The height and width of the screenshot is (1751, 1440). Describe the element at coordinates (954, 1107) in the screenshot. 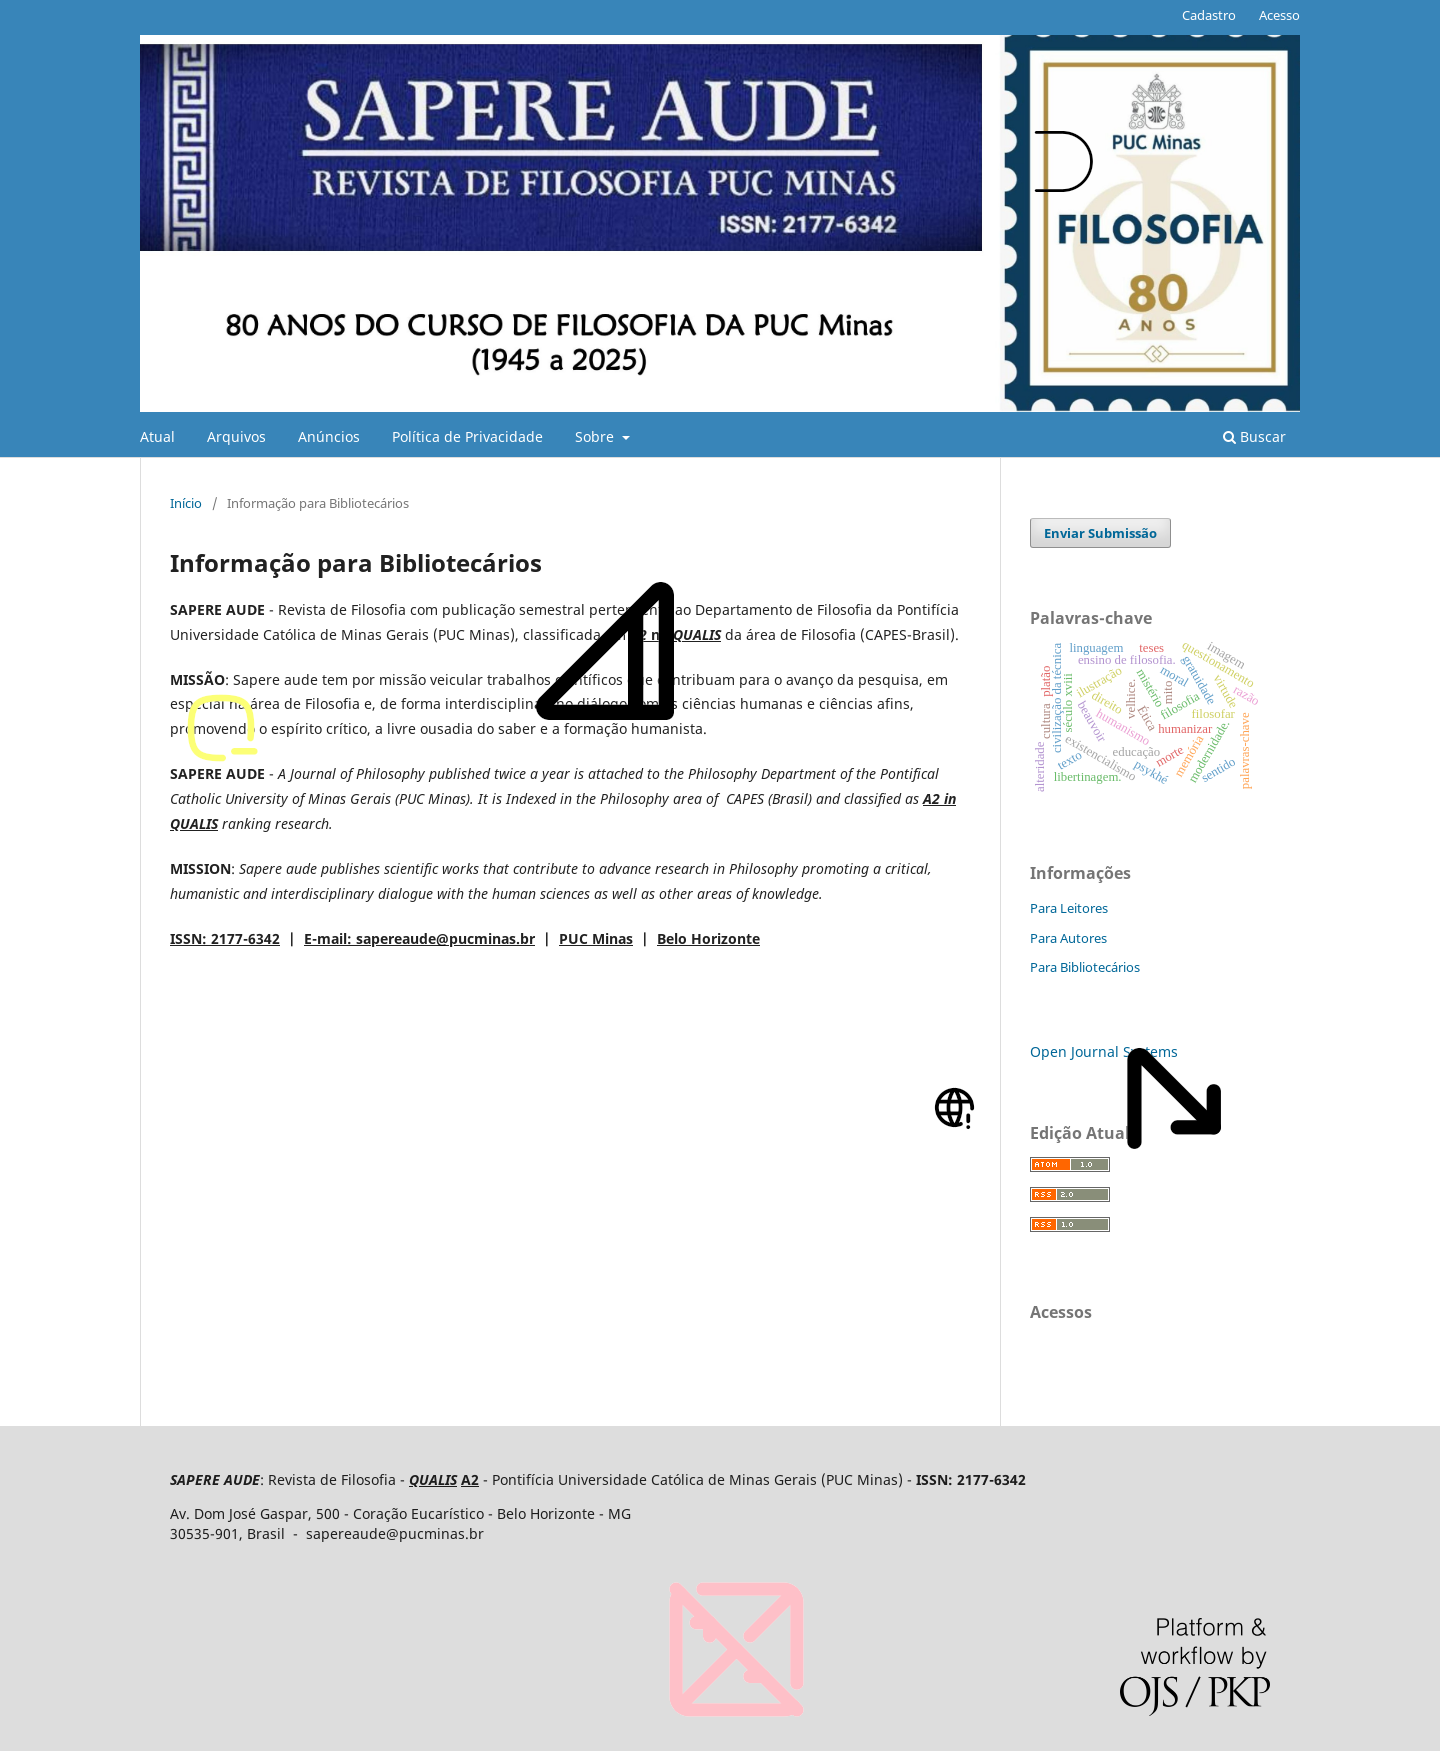

I see `indicates a global network or internet connection issue` at that location.